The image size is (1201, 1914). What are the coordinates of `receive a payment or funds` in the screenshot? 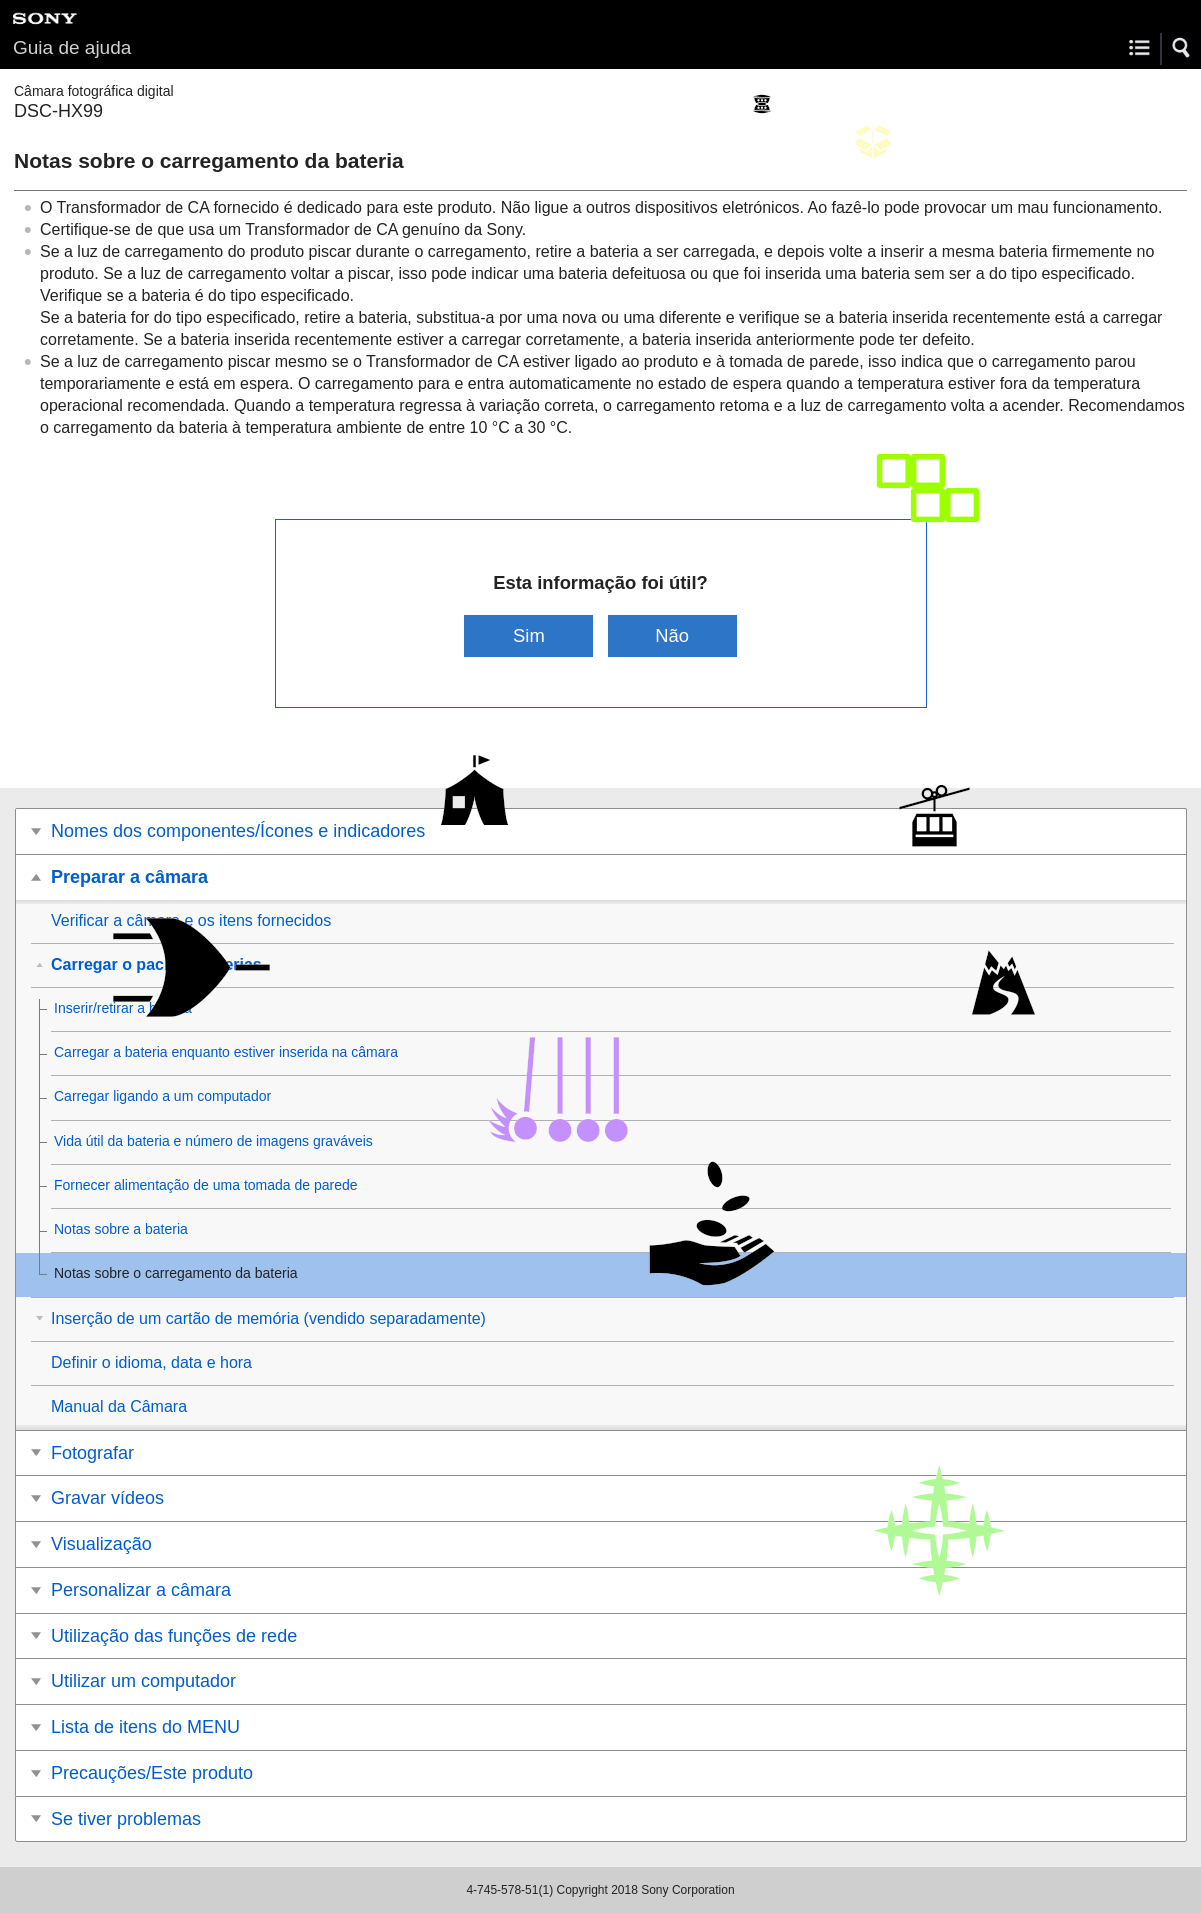 It's located at (712, 1223).